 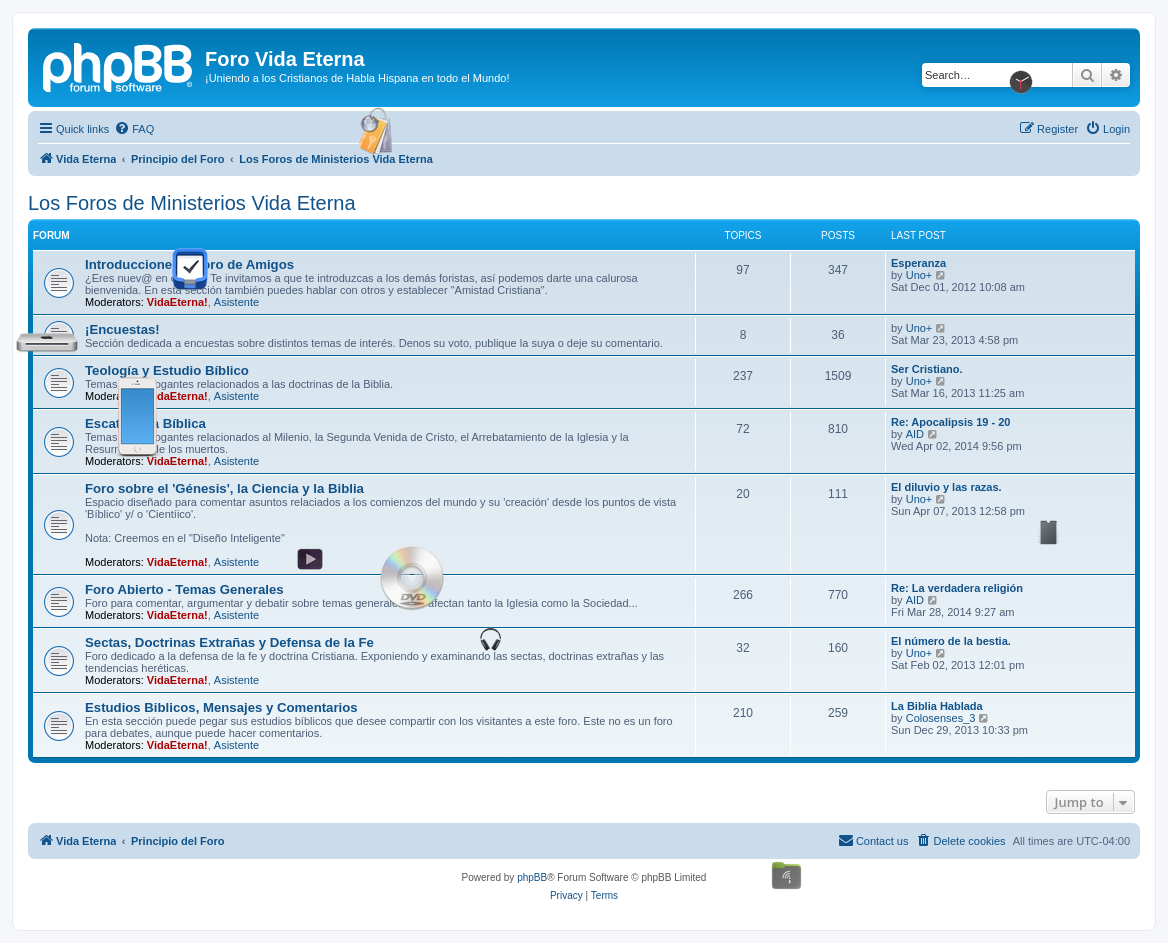 I want to click on open Things 3 task manager app, so click(x=190, y=269).